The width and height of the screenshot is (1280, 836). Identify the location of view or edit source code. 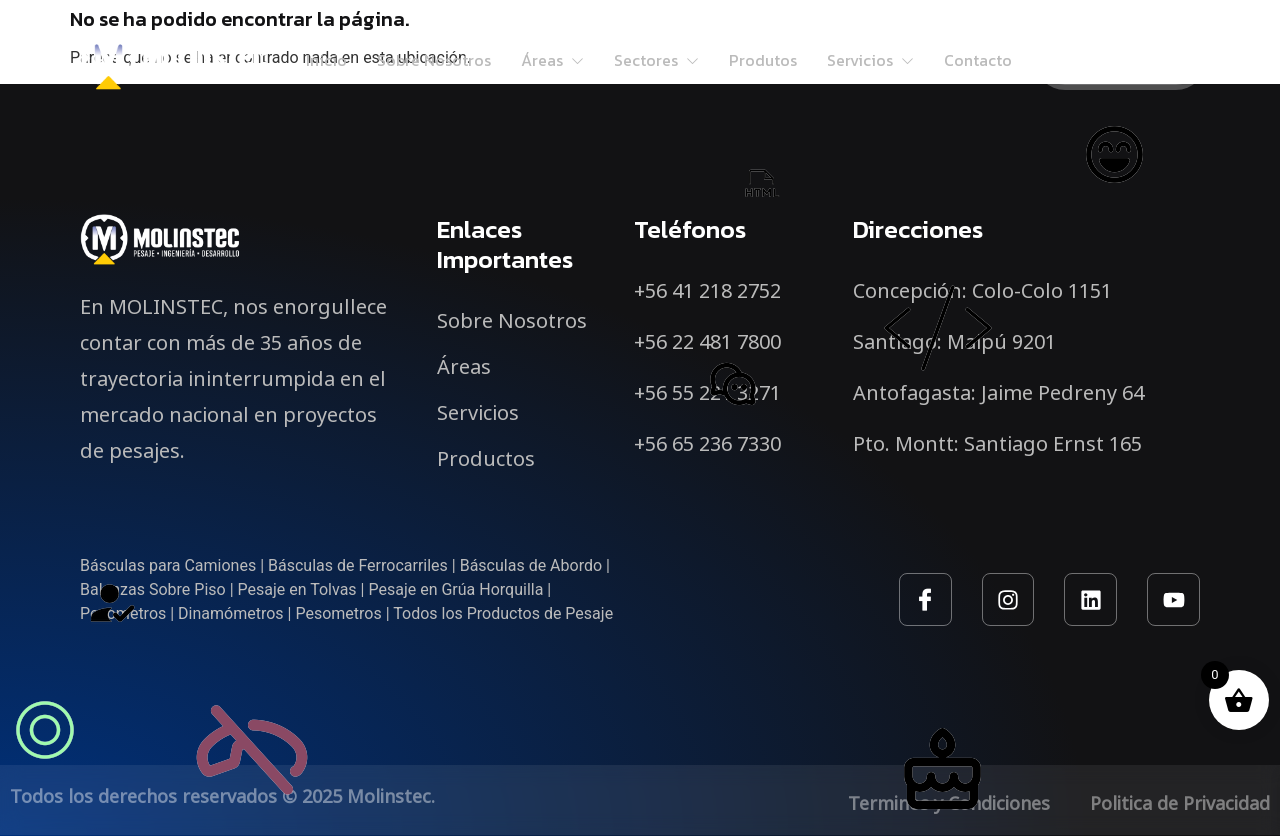
(938, 328).